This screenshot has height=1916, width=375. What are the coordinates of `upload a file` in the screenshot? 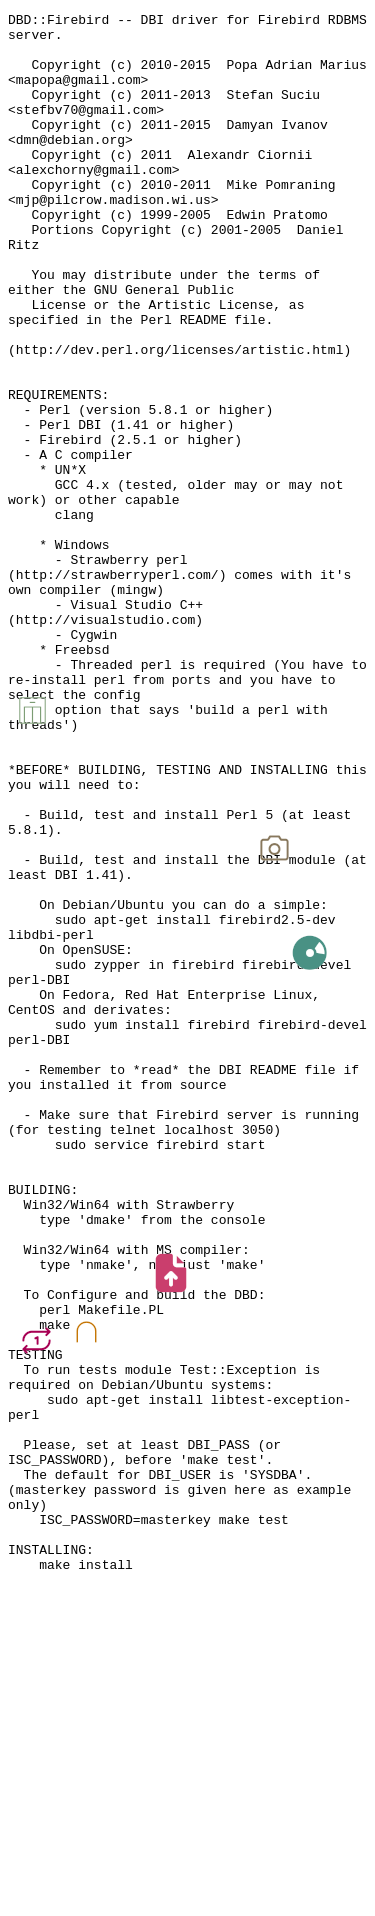 It's located at (171, 1273).